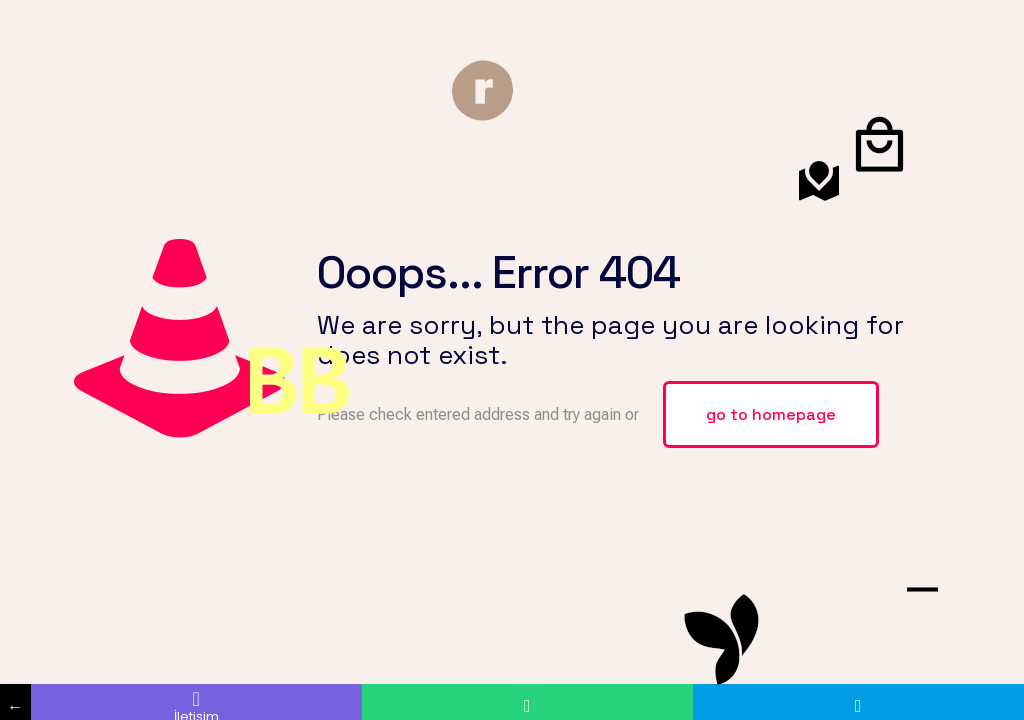 Image resolution: width=1024 pixels, height=720 pixels. What do you see at coordinates (879, 145) in the screenshot?
I see `view your shopping bag` at bounding box center [879, 145].